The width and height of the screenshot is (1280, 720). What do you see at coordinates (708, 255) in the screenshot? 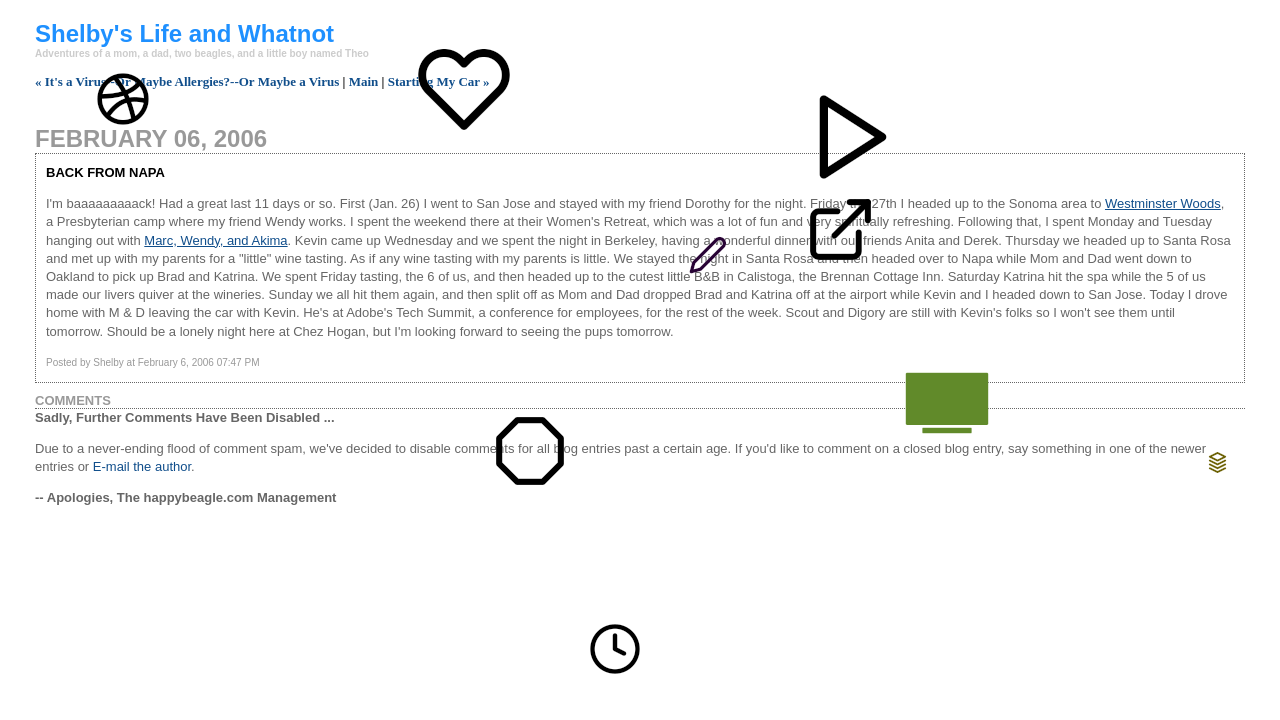
I see `edit or modify content` at bounding box center [708, 255].